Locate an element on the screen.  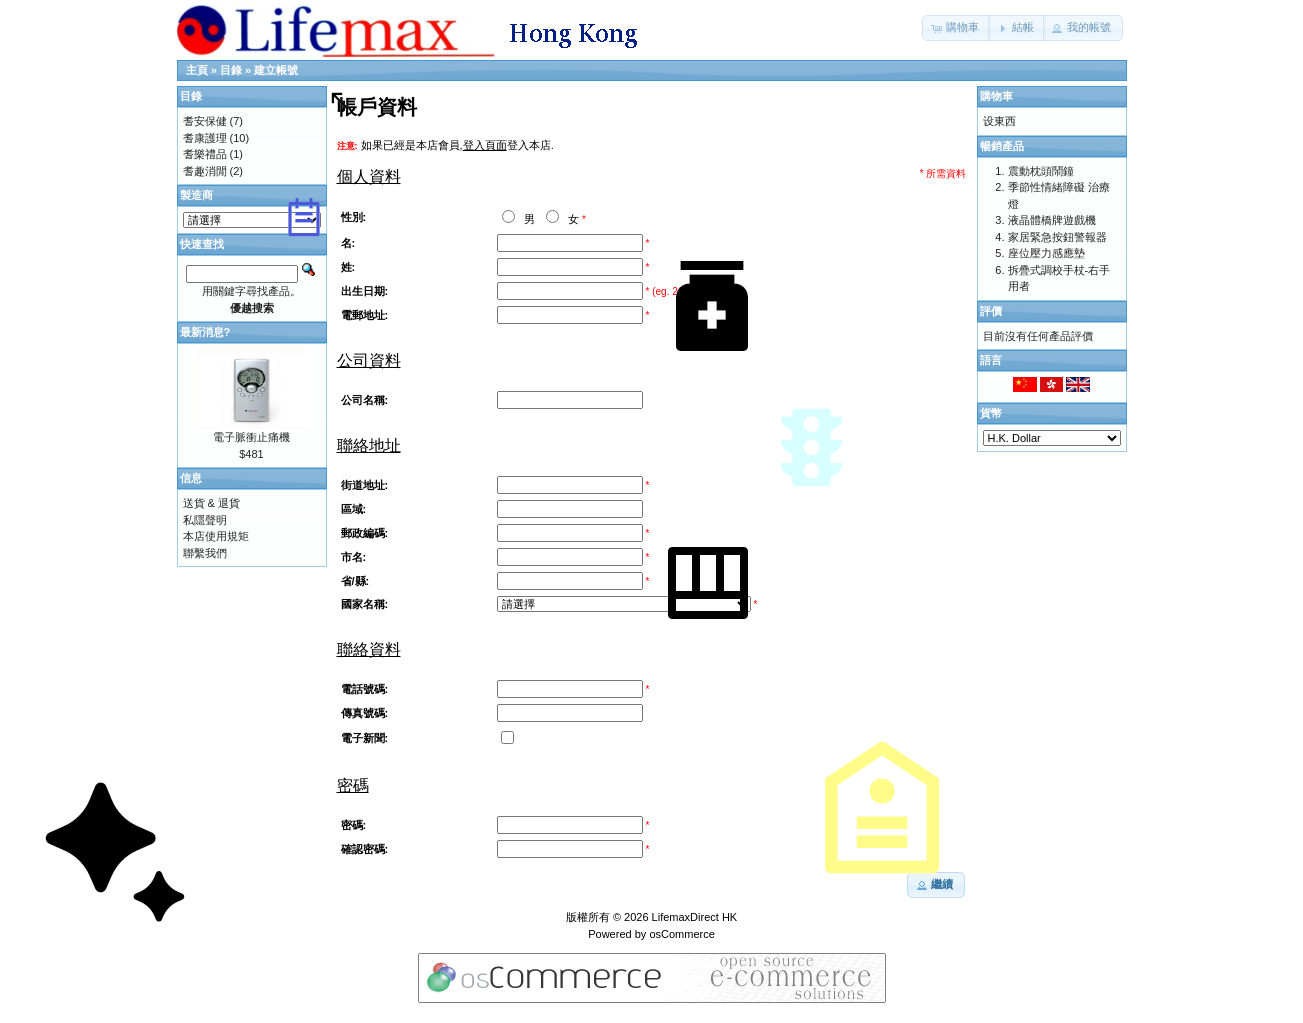
view product pricing or tag details is located at coordinates (882, 810).